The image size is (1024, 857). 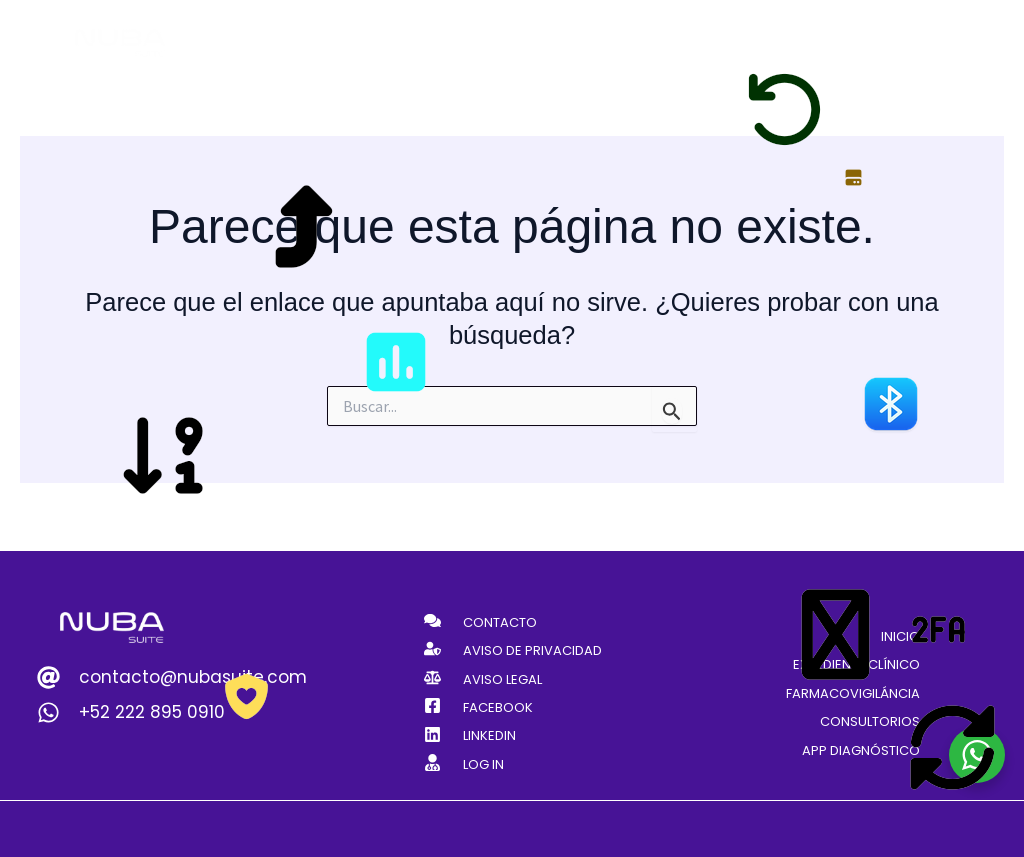 What do you see at coordinates (938, 629) in the screenshot?
I see `enable two-factor authentication` at bounding box center [938, 629].